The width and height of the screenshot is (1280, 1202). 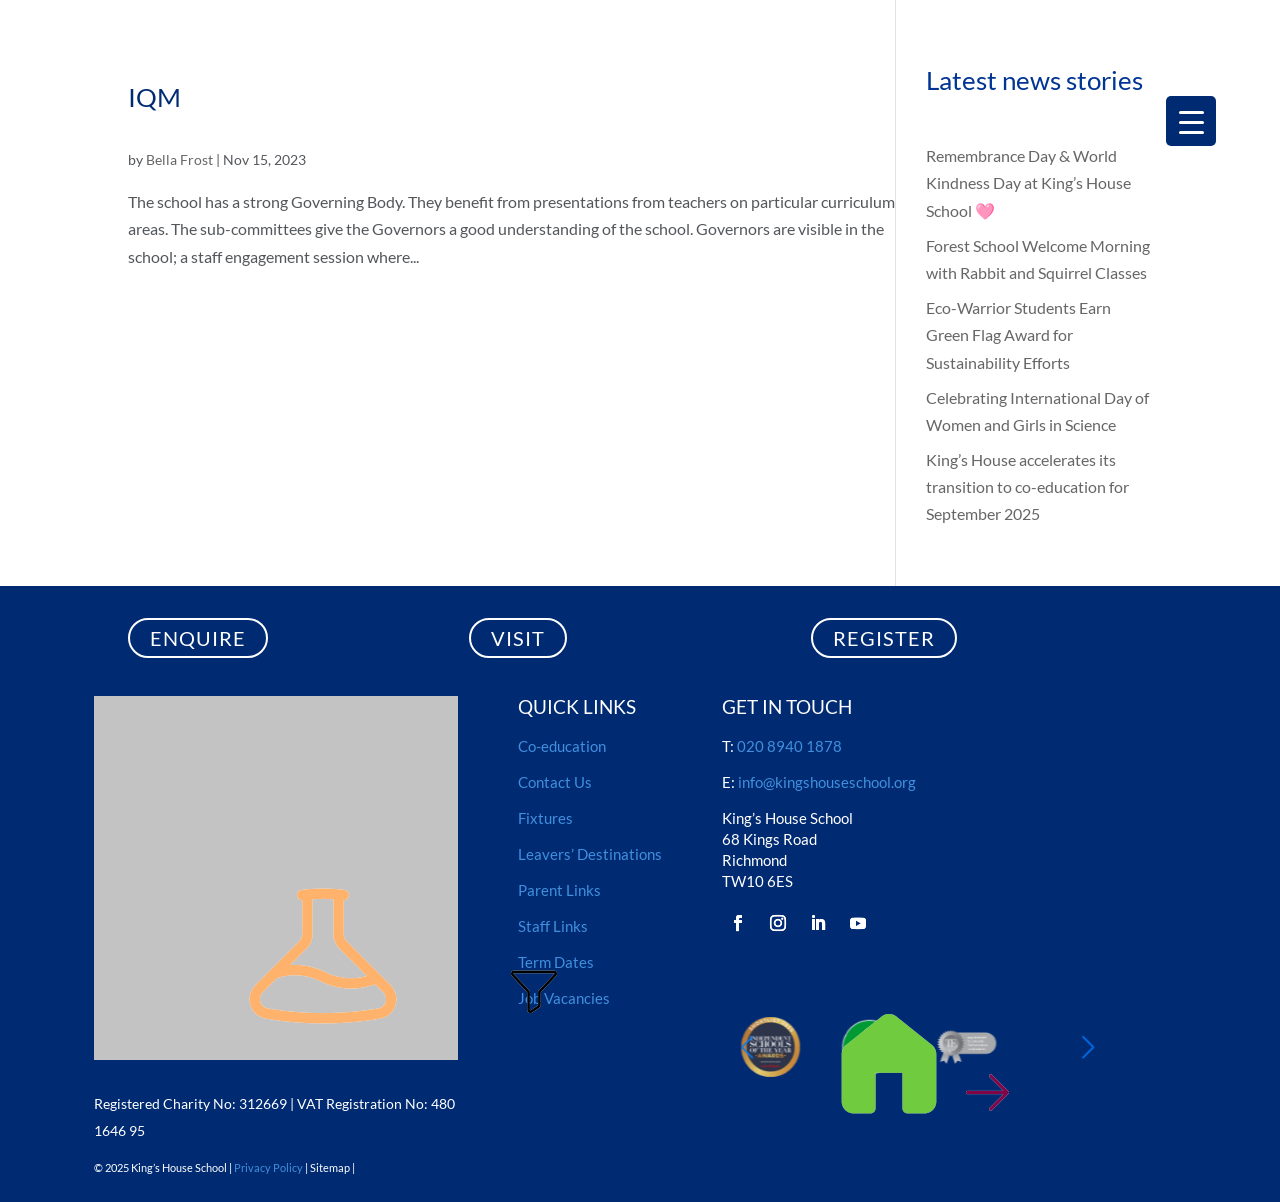 What do you see at coordinates (534, 990) in the screenshot?
I see `filter or sort content` at bounding box center [534, 990].